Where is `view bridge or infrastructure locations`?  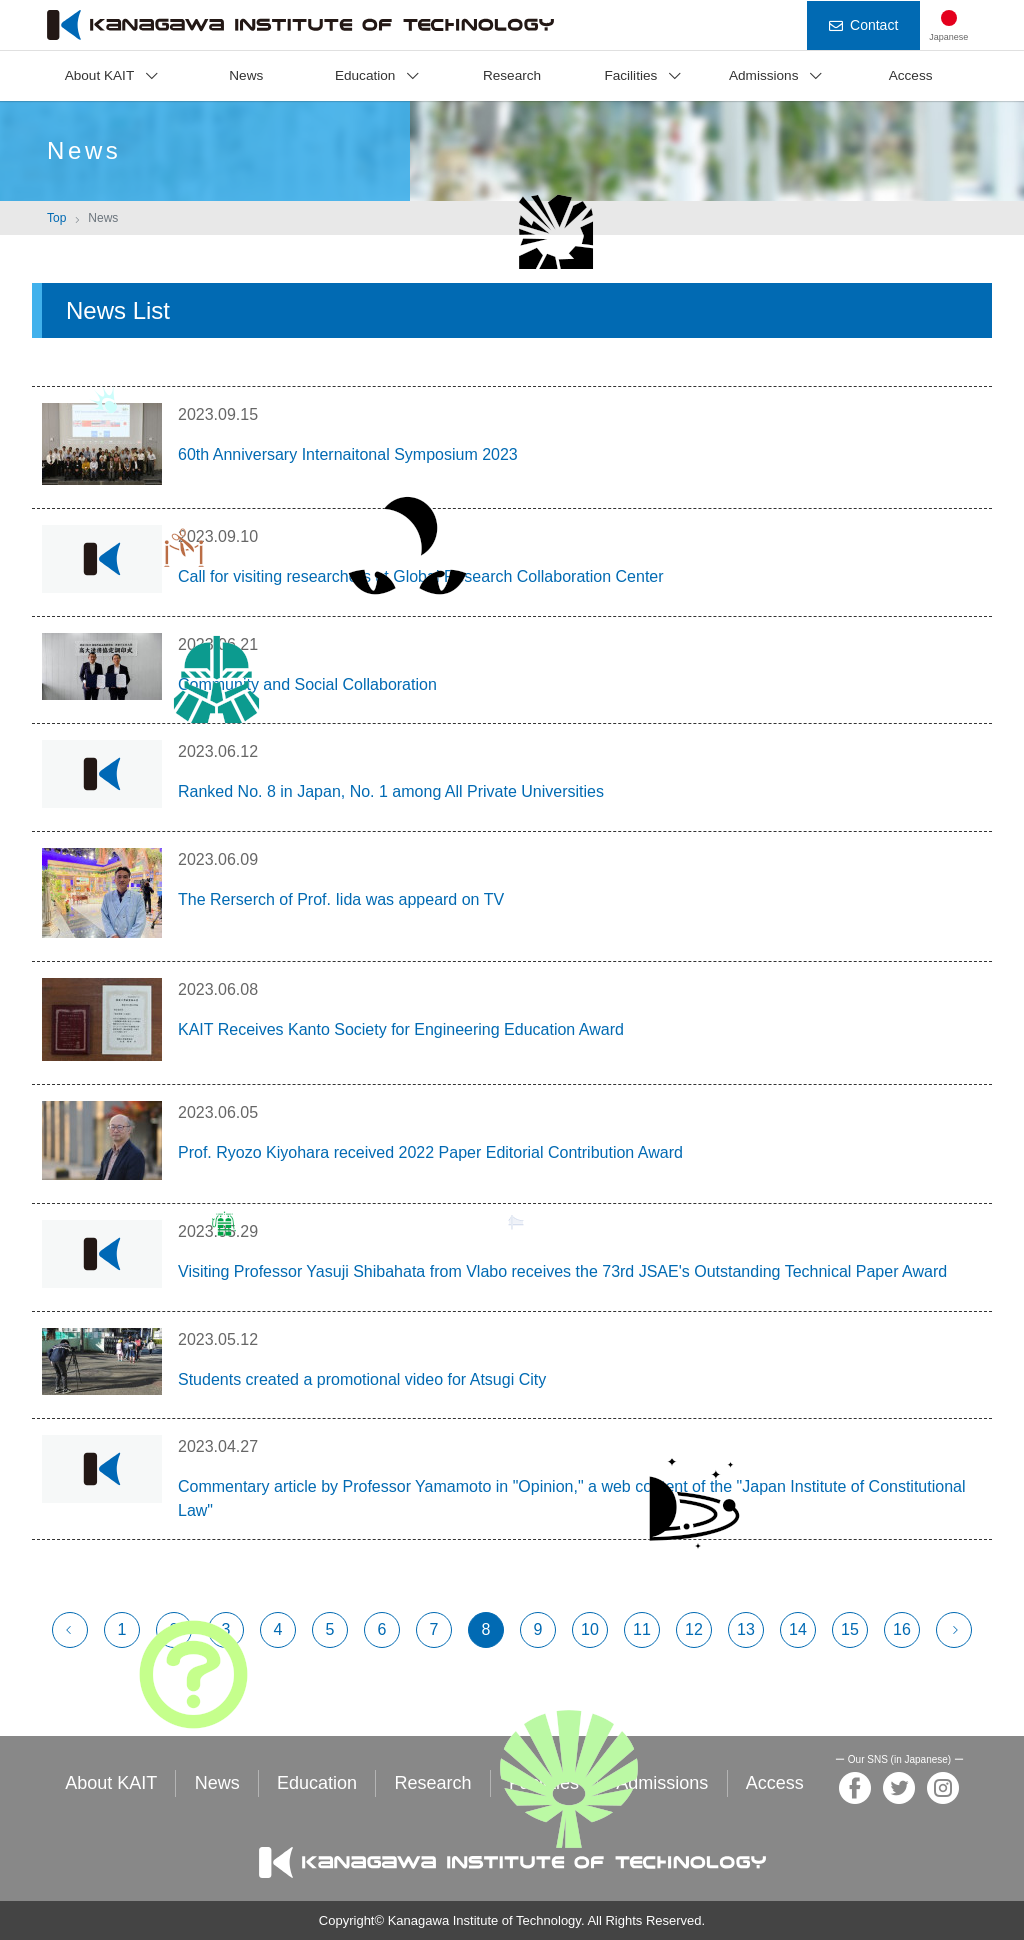 view bridge or infrastructure locations is located at coordinates (516, 1222).